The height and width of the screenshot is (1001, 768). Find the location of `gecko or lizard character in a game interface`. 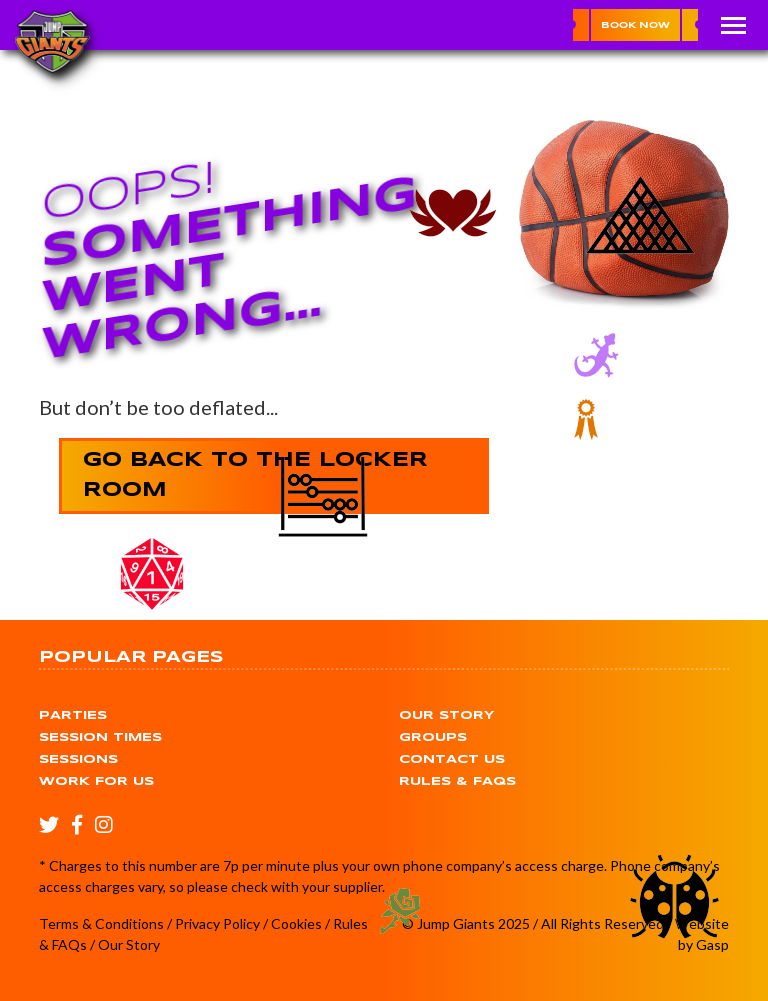

gecko or lizard character in a game interface is located at coordinates (596, 355).